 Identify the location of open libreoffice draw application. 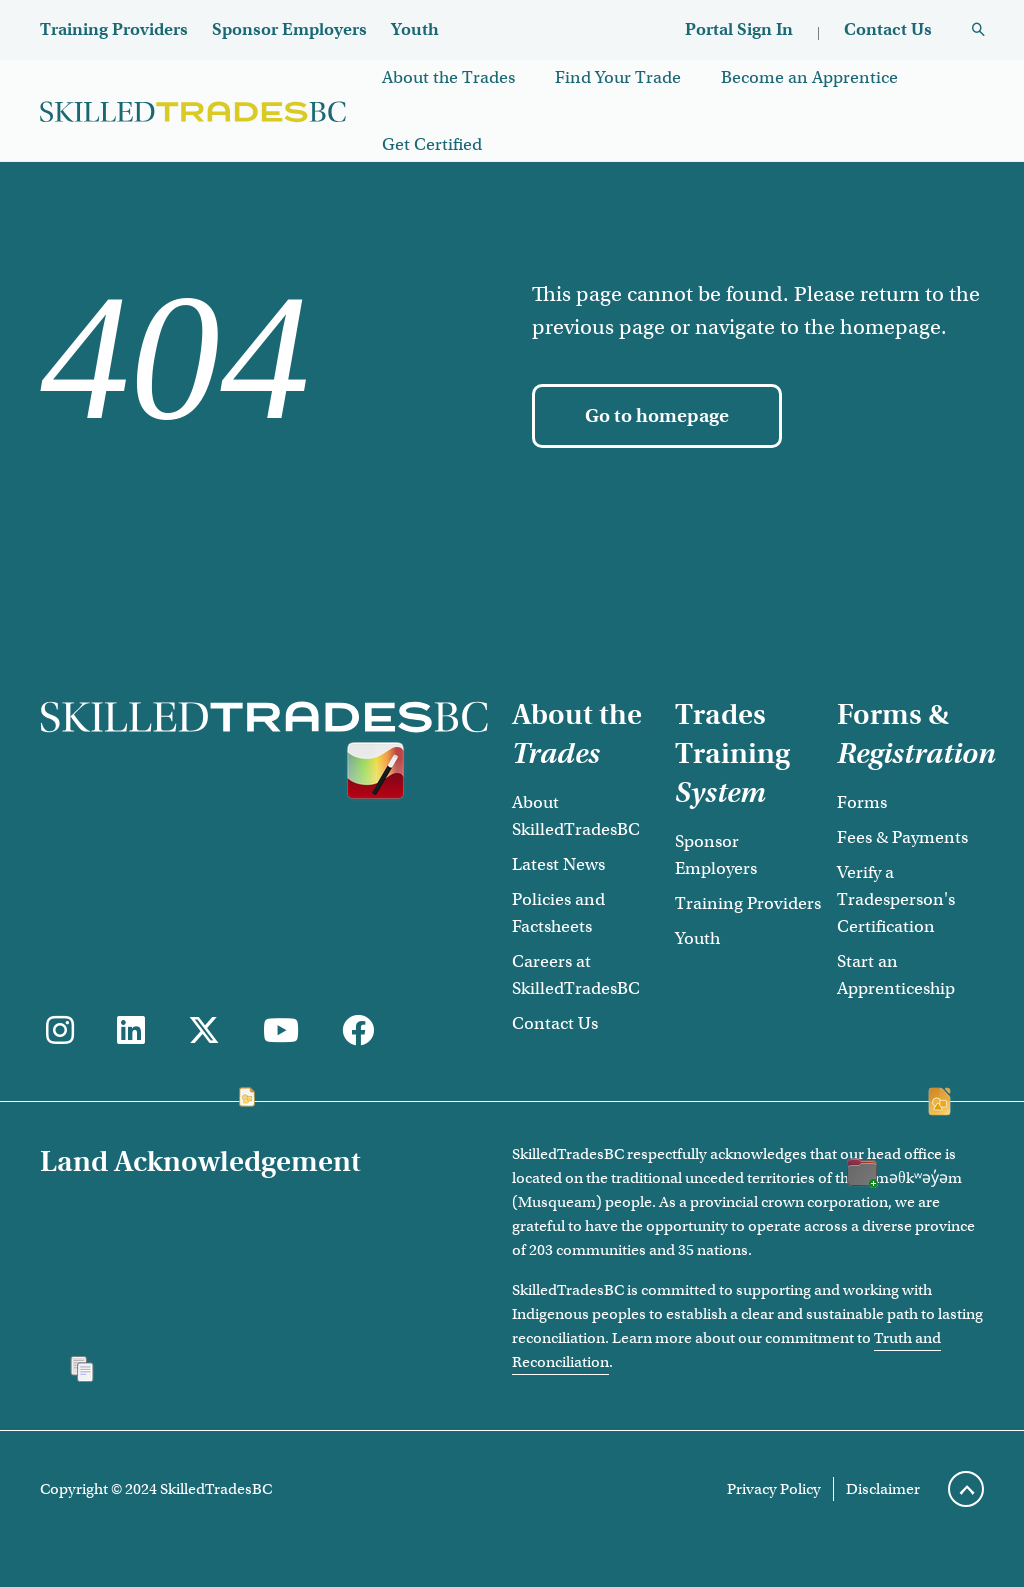
(939, 1101).